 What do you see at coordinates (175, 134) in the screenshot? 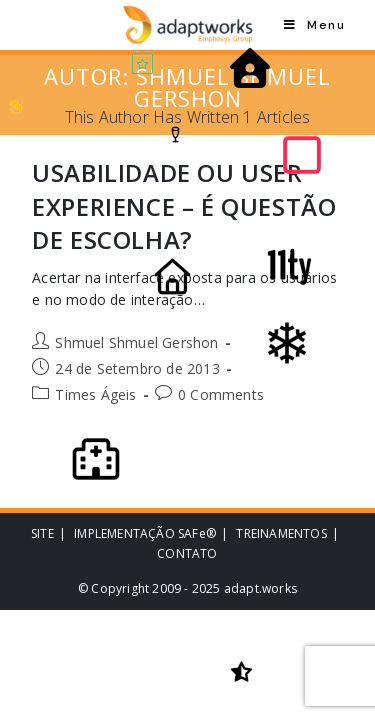
I see `celebrate an achievement or milestone` at bounding box center [175, 134].